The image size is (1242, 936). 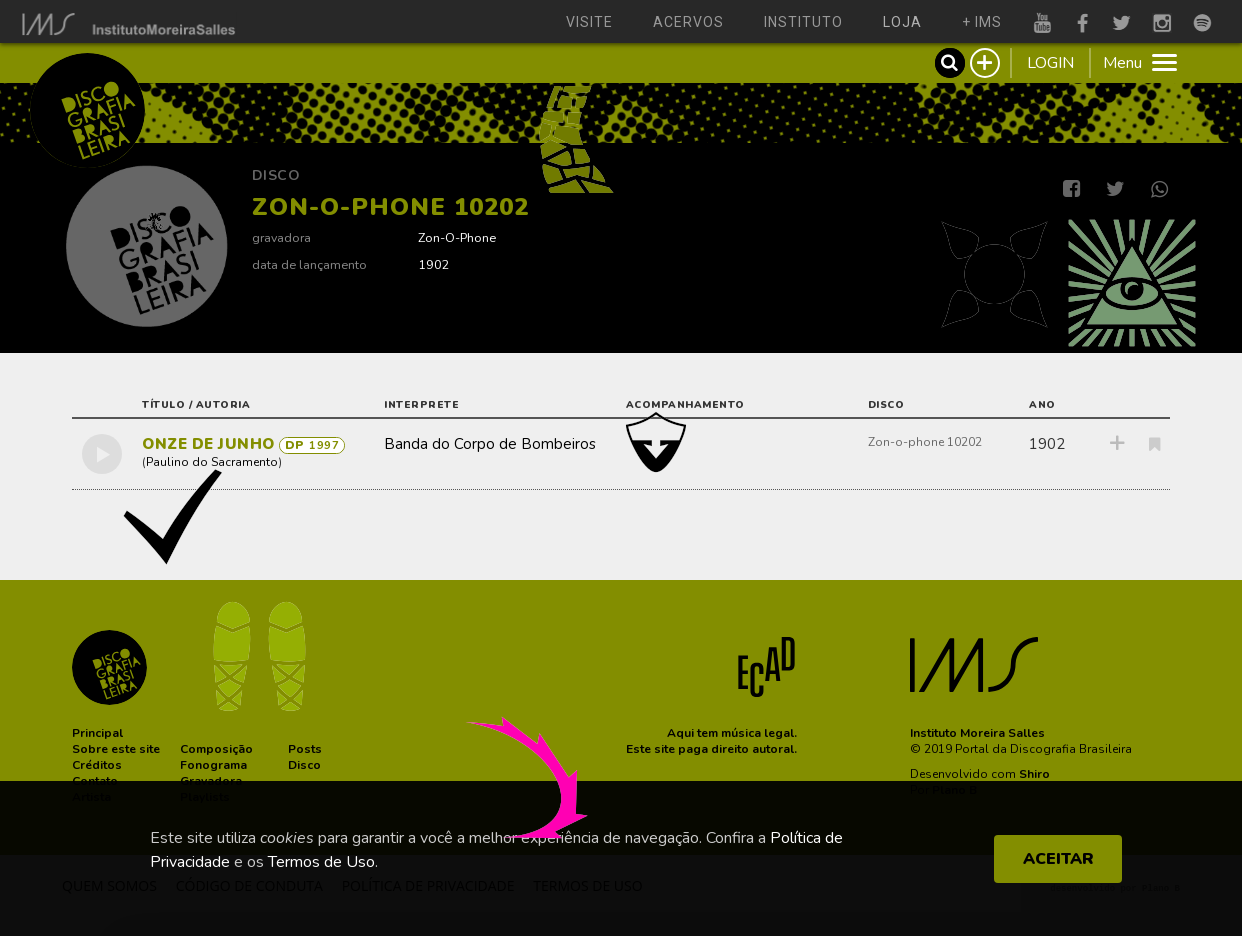 I want to click on select or place a stone pathway in a building game, so click(x=576, y=139).